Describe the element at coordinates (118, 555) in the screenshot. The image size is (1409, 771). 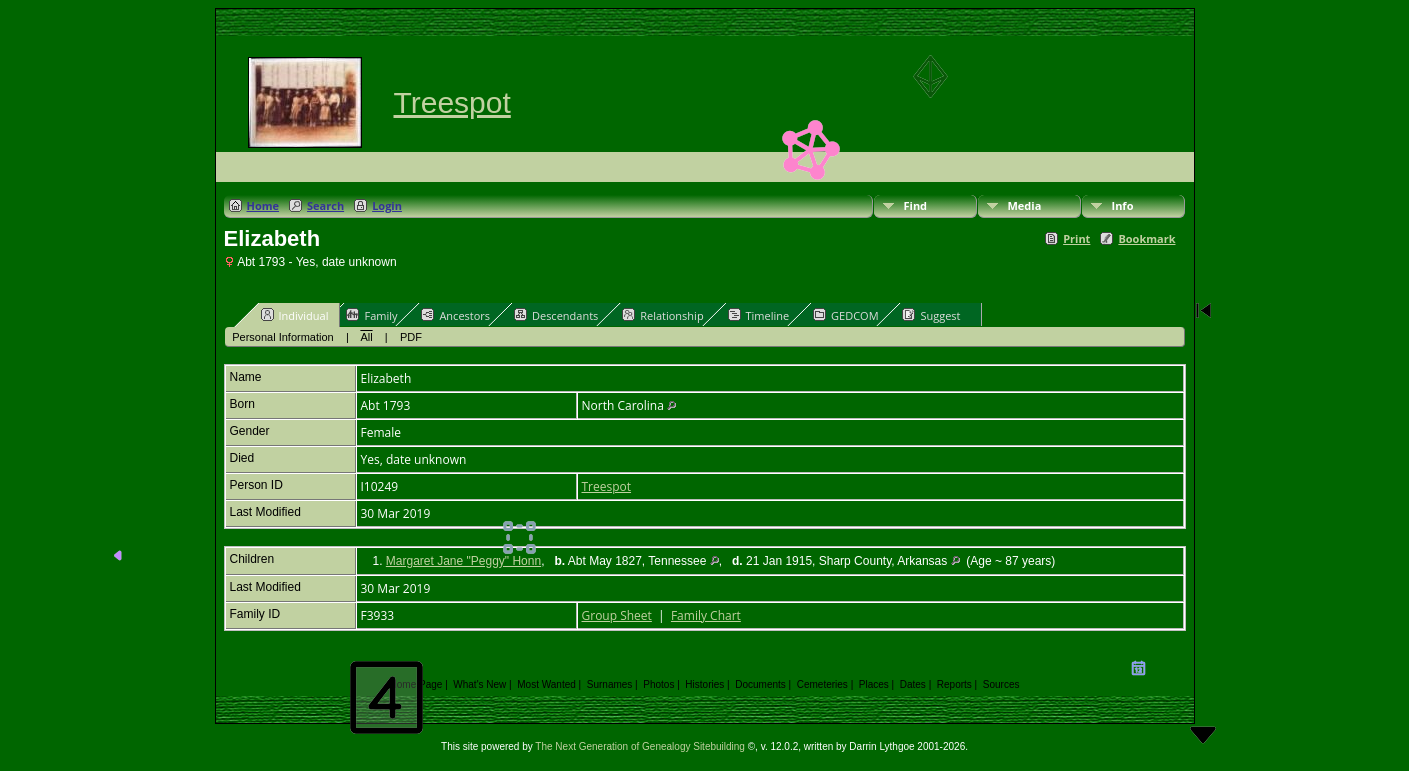
I see `go back to the previous screen` at that location.